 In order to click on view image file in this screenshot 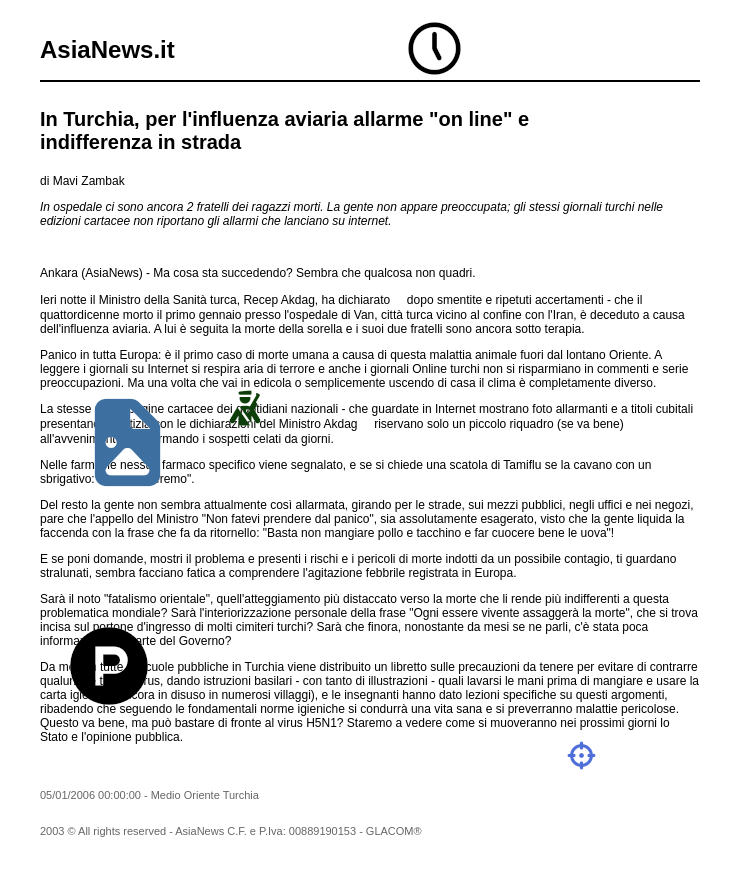, I will do `click(127, 442)`.